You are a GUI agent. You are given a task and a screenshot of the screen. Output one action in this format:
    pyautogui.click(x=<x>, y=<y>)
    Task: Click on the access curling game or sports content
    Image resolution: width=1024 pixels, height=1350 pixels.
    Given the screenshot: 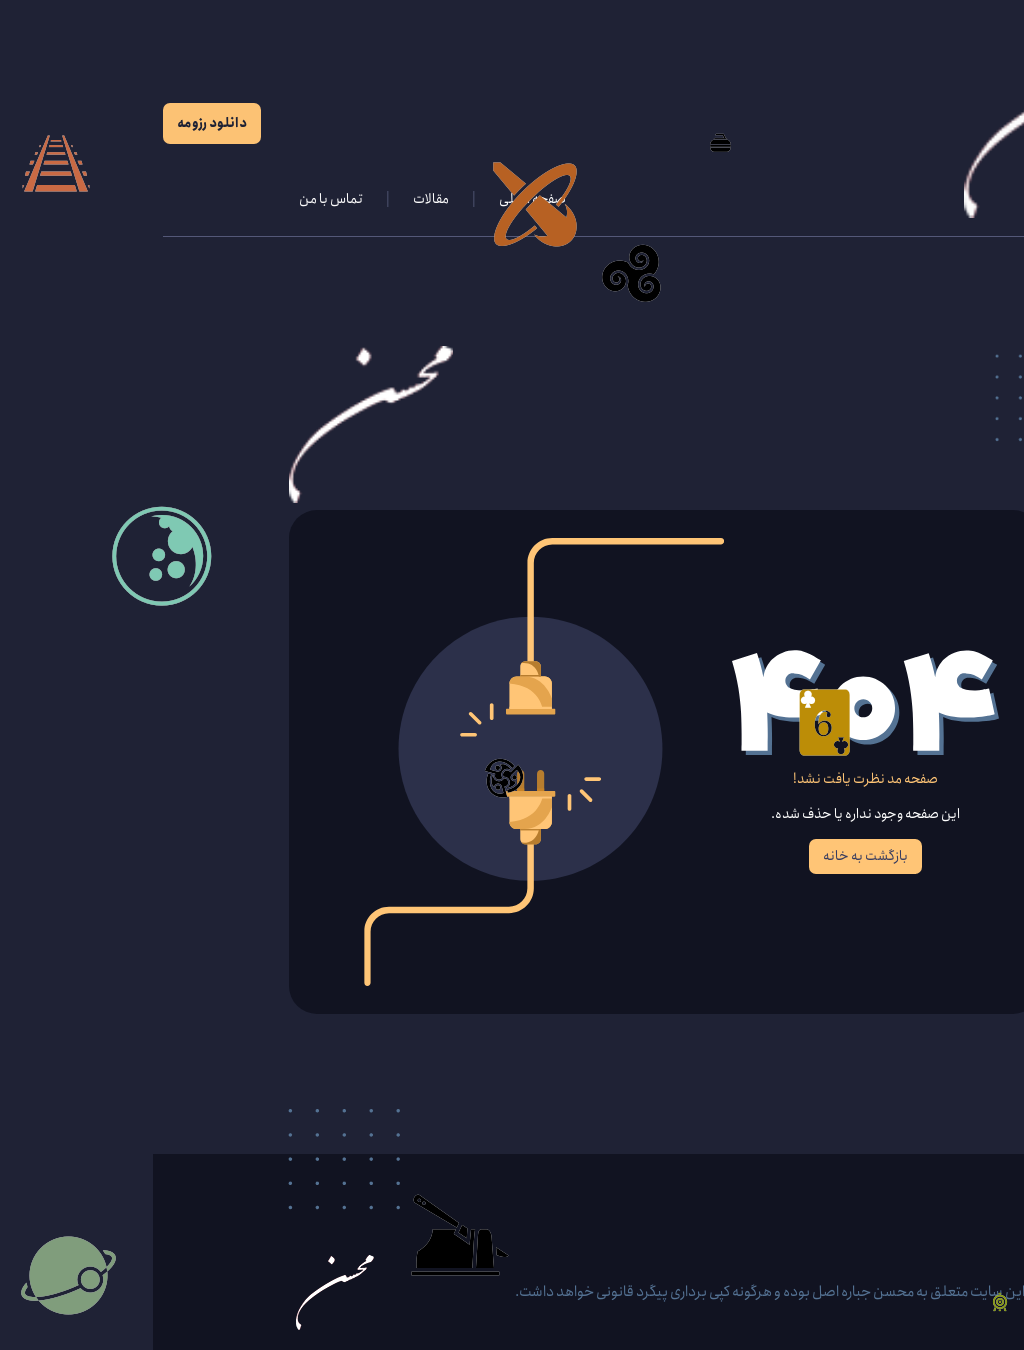 What is the action you would take?
    pyautogui.click(x=720, y=141)
    